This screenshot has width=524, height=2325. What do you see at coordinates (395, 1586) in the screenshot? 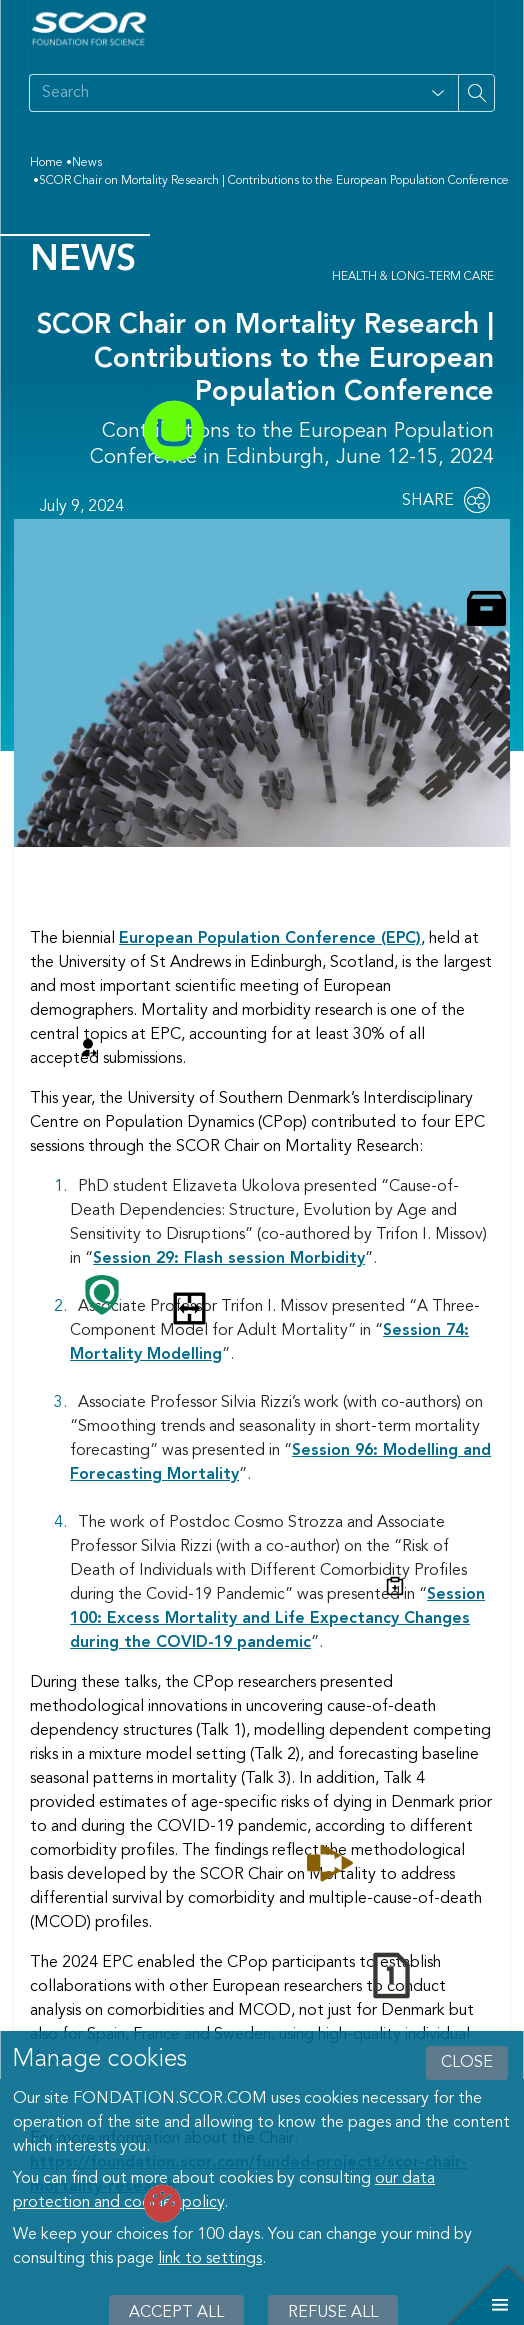
I see `view medical records or health dossier` at bounding box center [395, 1586].